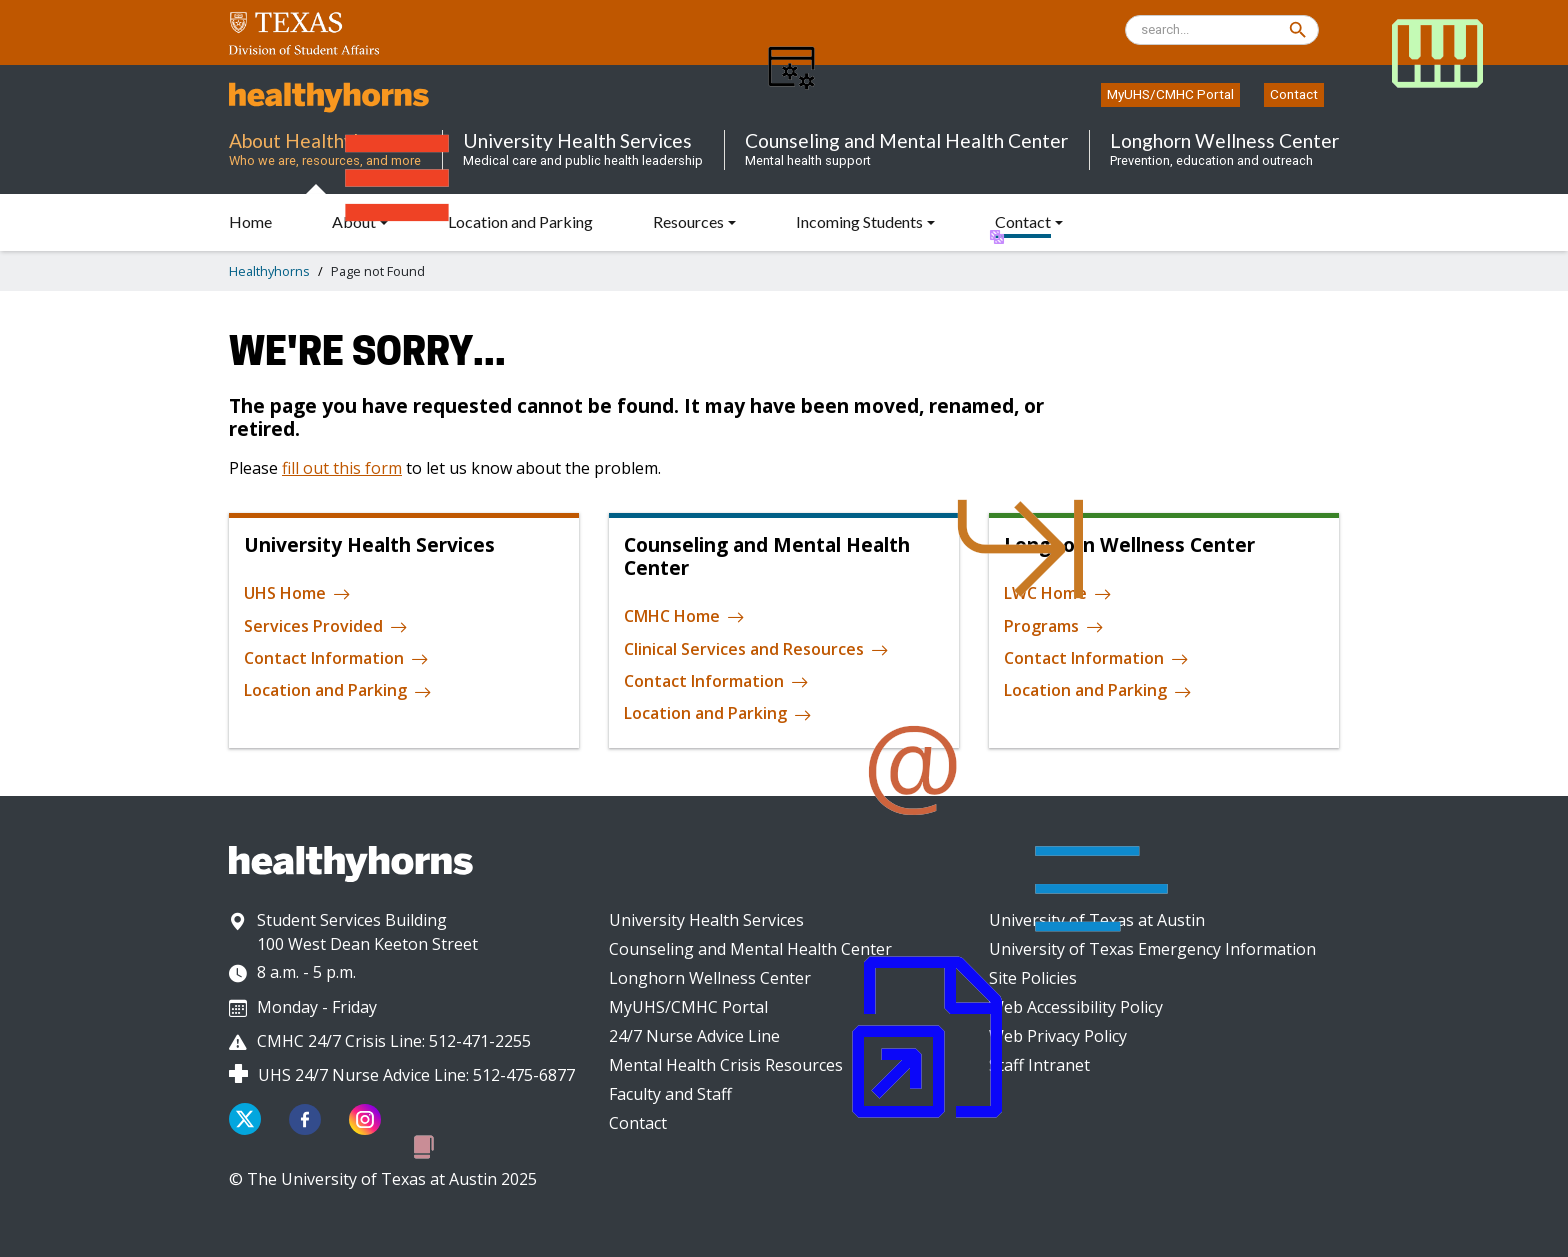 The width and height of the screenshot is (1568, 1257). What do you see at coordinates (1101, 893) in the screenshot?
I see `select items from a list` at bounding box center [1101, 893].